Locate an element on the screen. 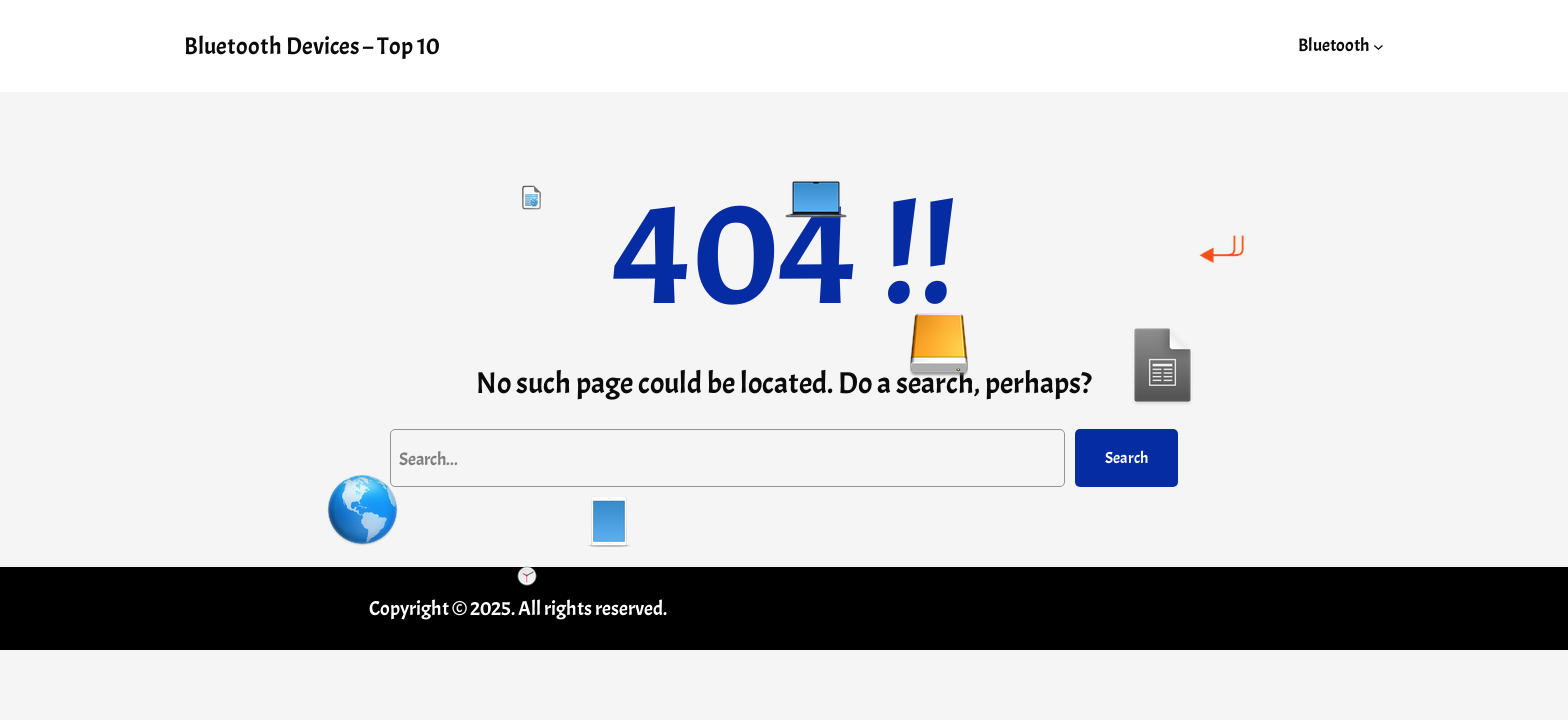  access bookmarked websites or locations is located at coordinates (362, 509).